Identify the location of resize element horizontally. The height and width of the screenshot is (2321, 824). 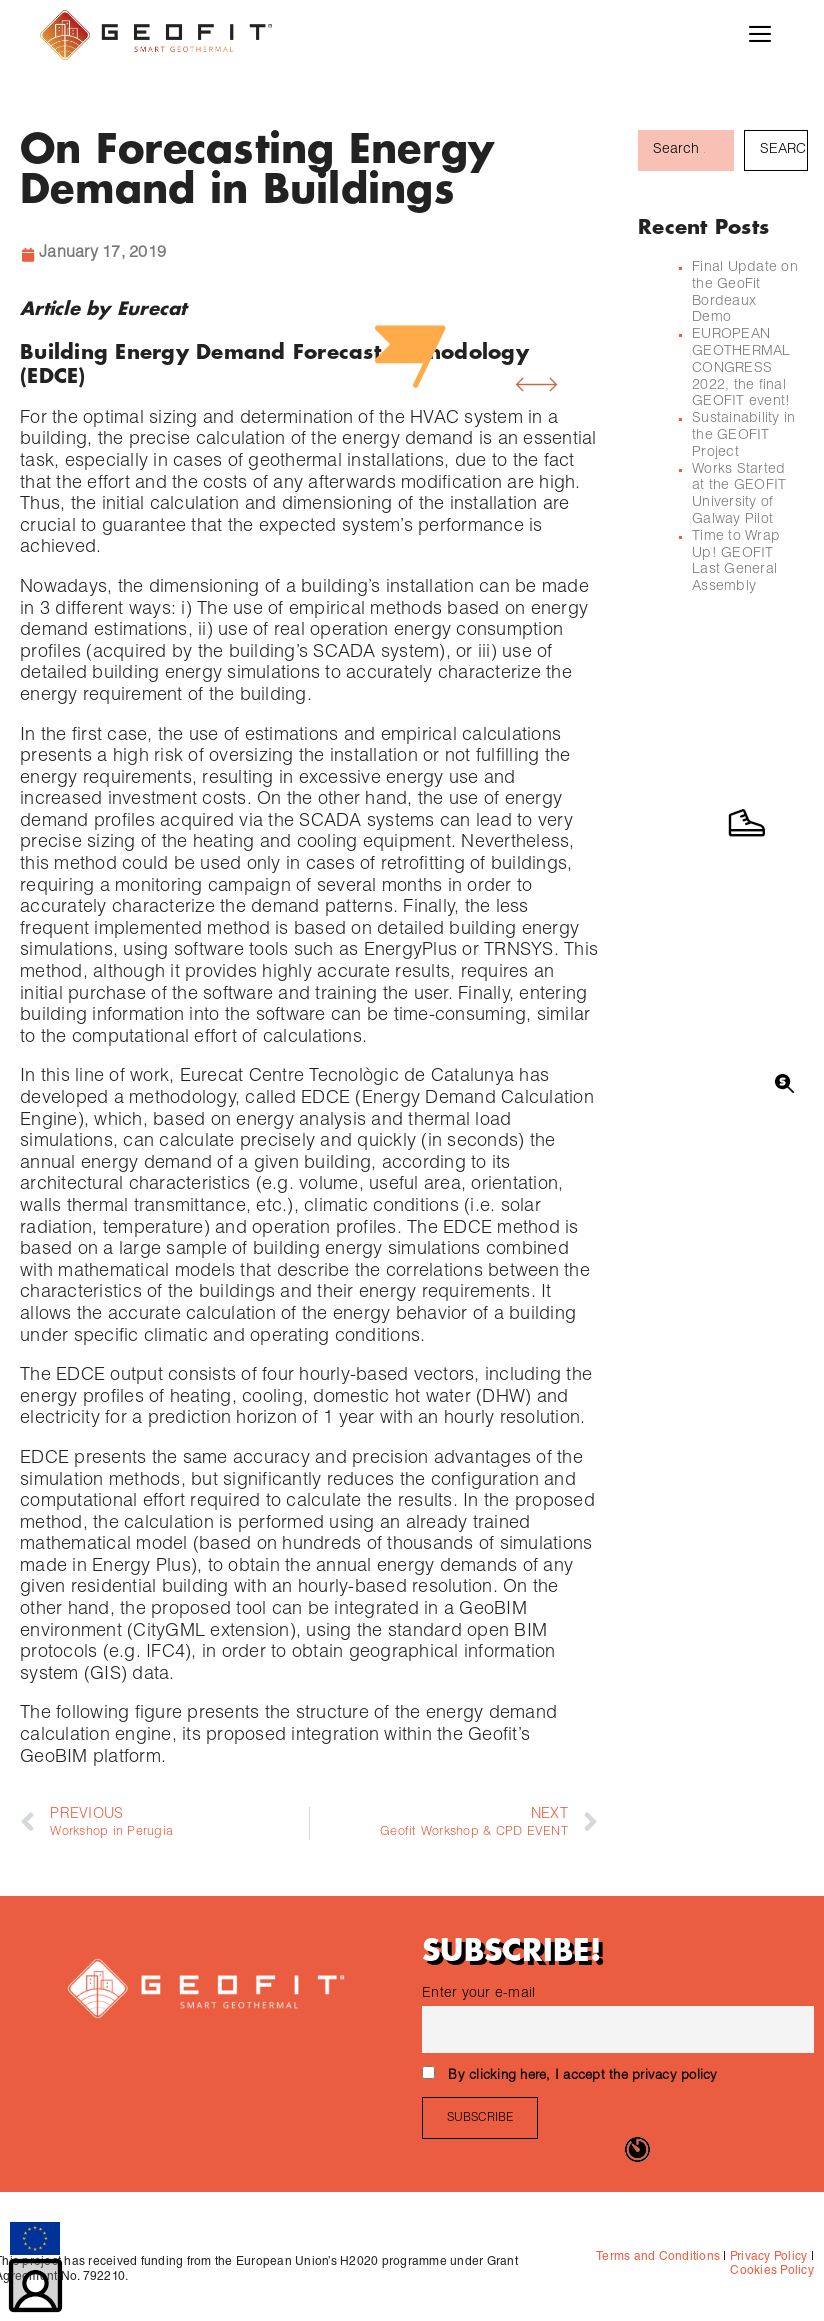
(536, 384).